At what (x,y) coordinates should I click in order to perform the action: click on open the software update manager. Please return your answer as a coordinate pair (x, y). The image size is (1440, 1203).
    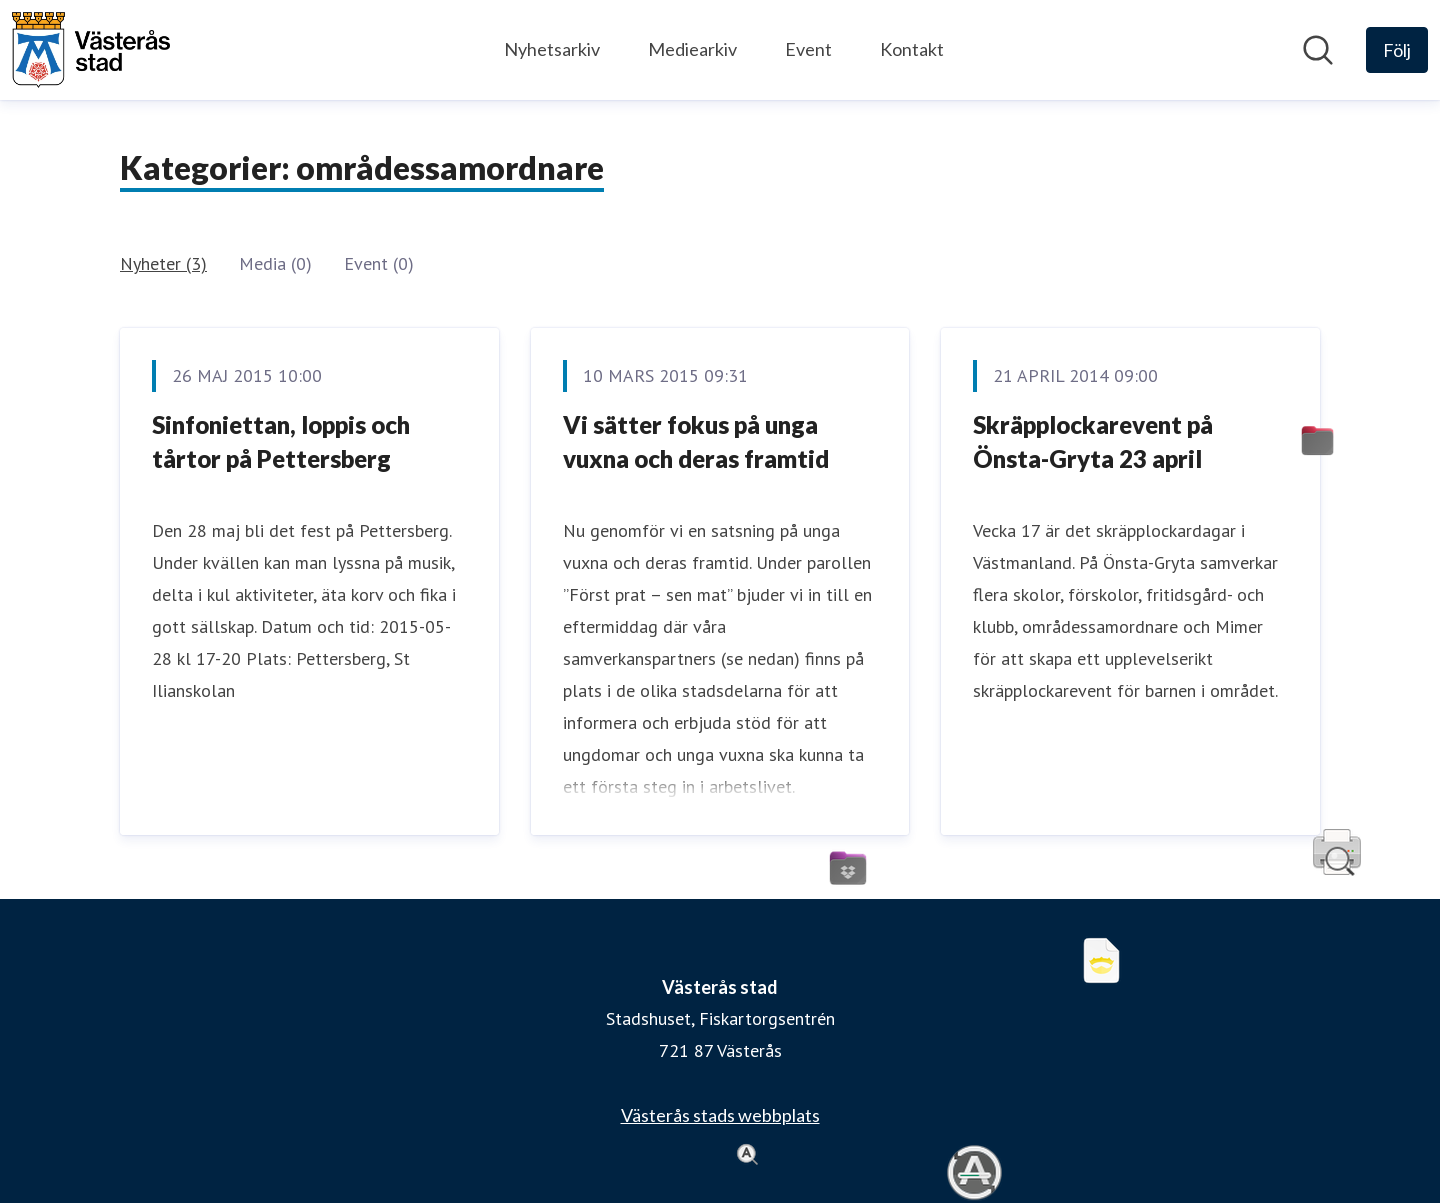
    Looking at the image, I should click on (974, 1172).